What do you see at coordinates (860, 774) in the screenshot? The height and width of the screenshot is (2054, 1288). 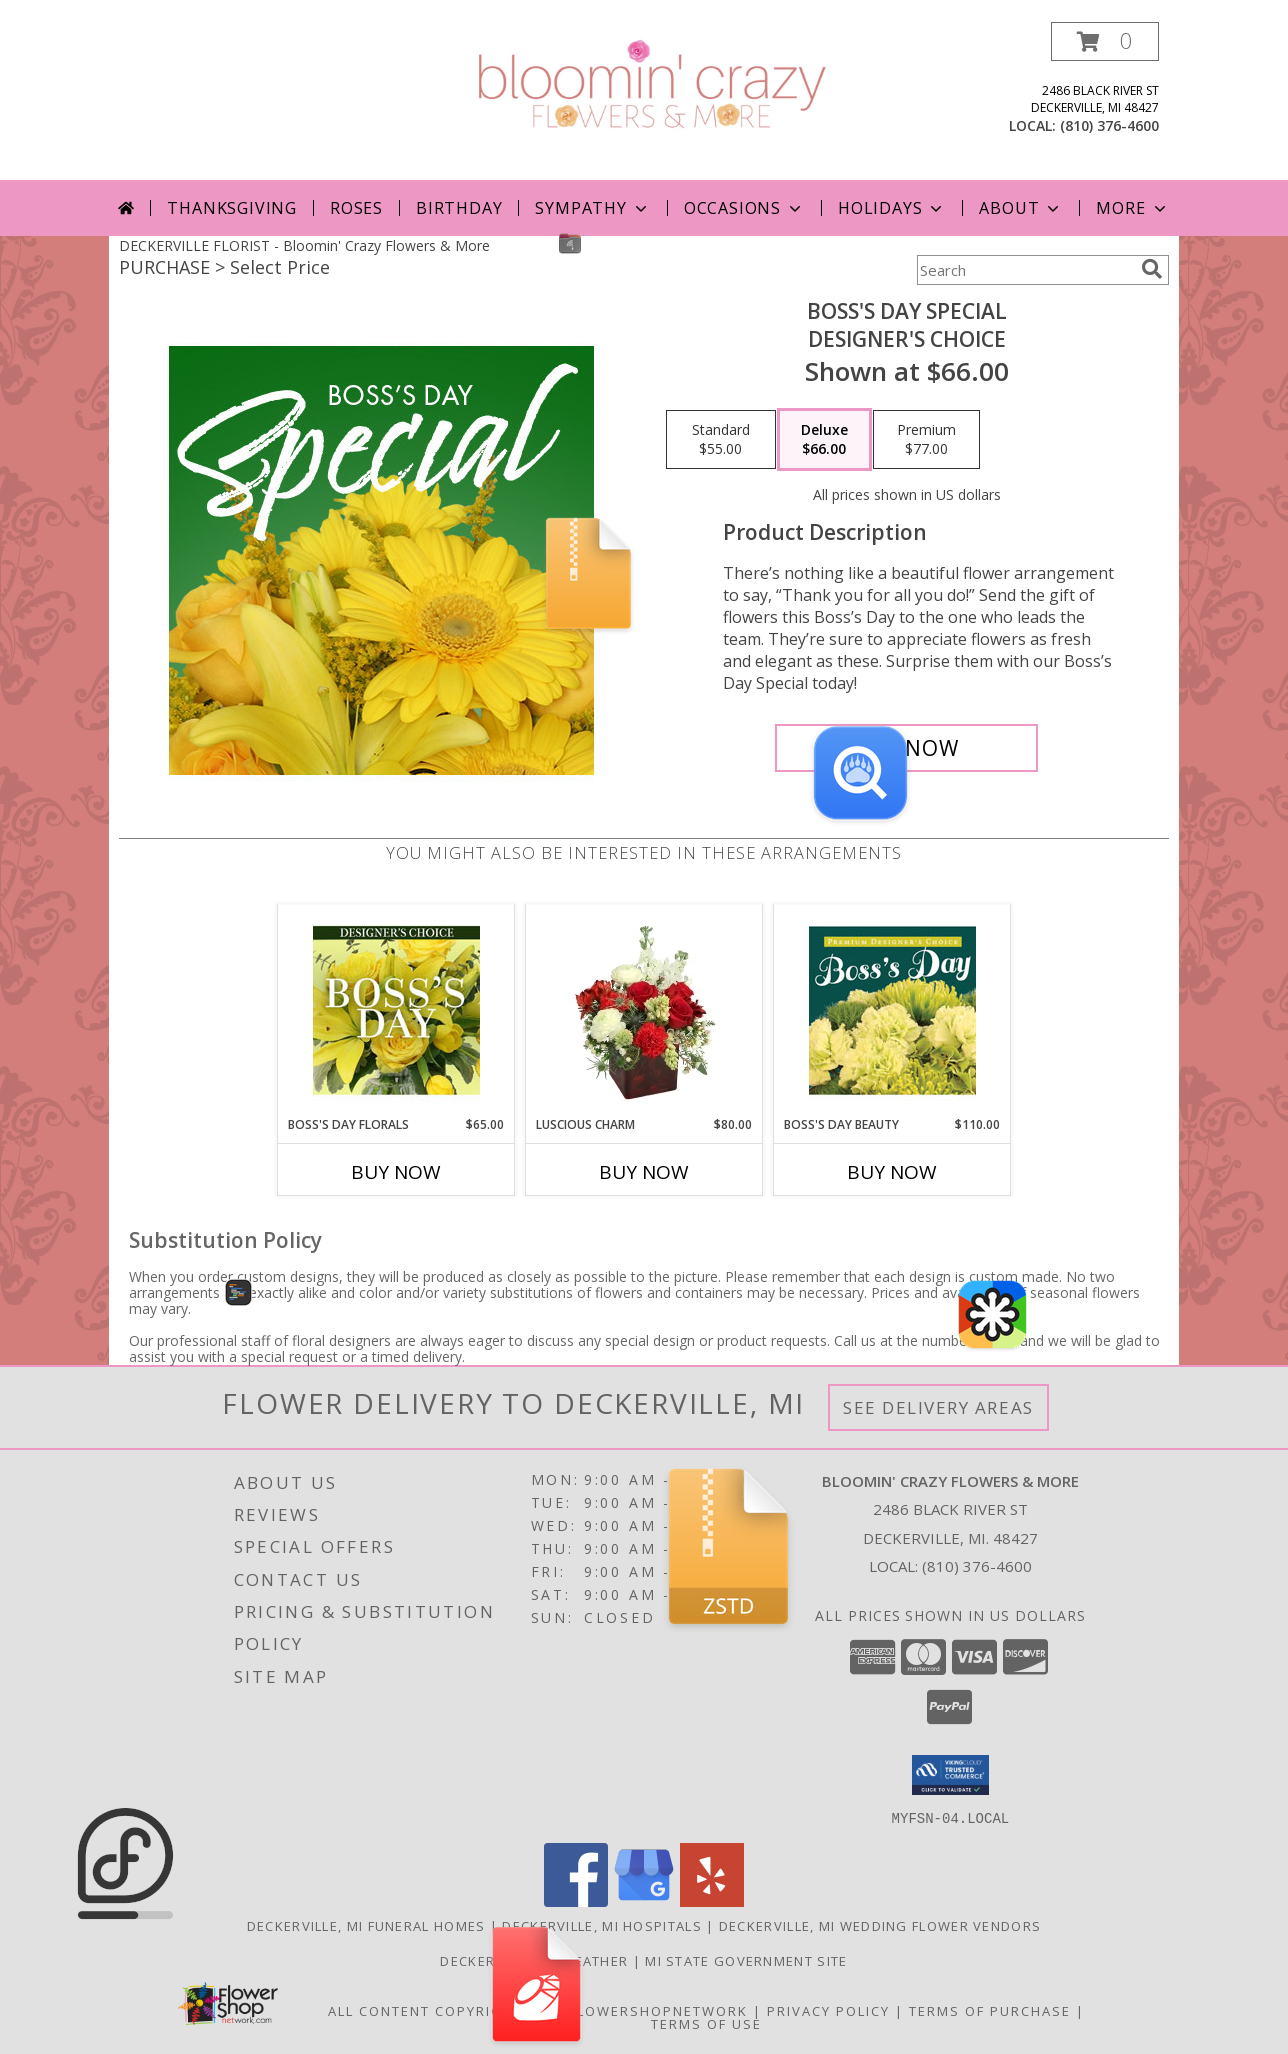 I see `open baloo file search preferences` at bounding box center [860, 774].